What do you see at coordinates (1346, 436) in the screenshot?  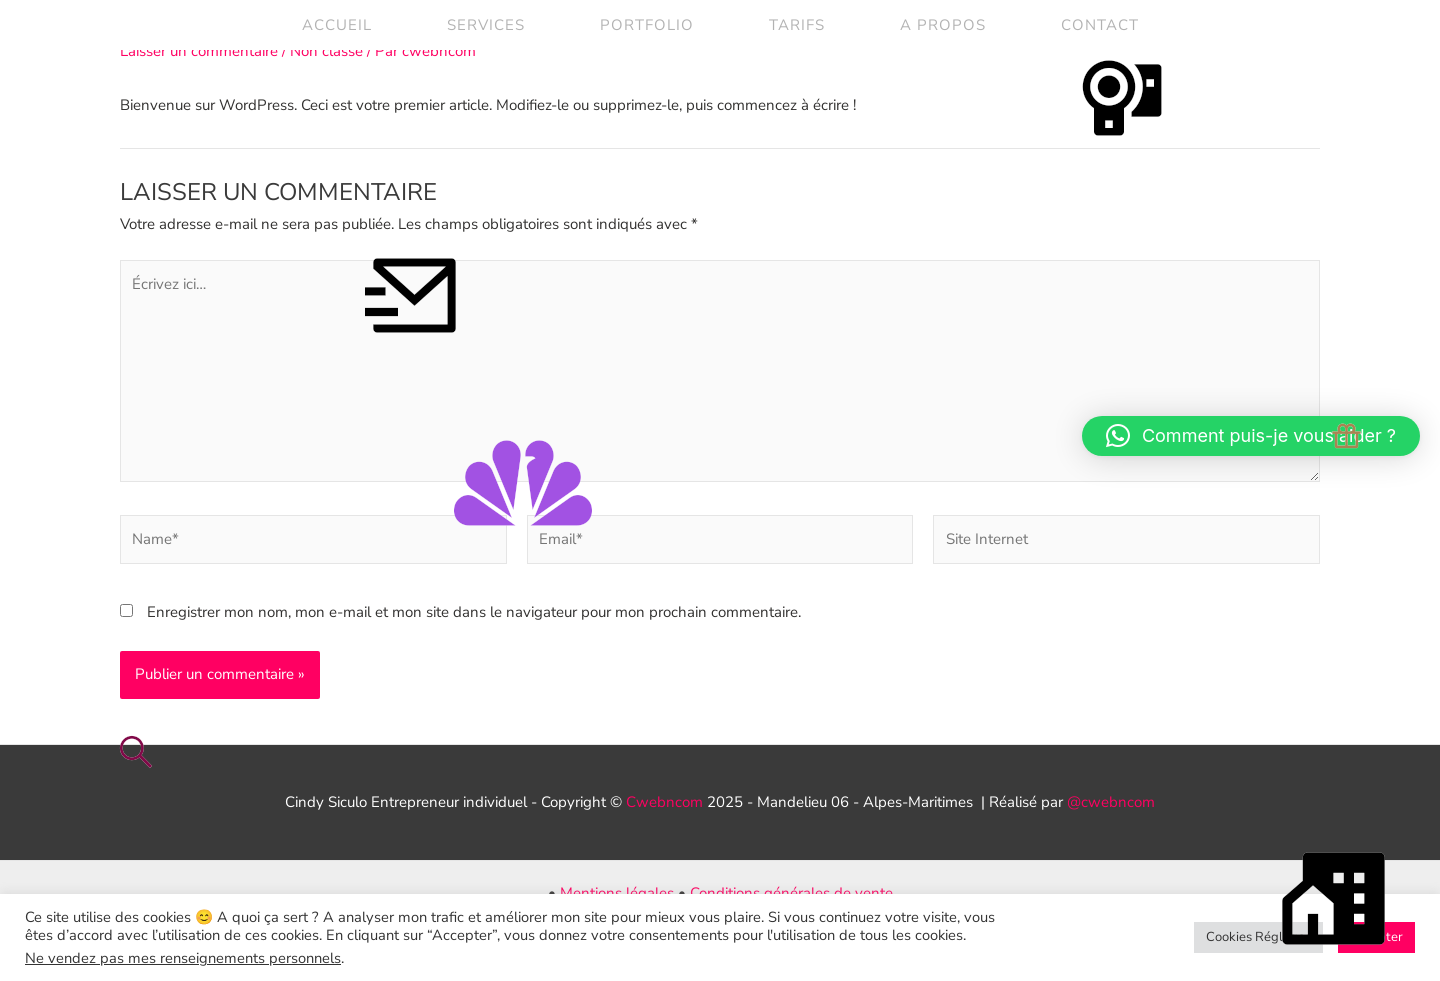 I see `view gifts or rewards` at bounding box center [1346, 436].